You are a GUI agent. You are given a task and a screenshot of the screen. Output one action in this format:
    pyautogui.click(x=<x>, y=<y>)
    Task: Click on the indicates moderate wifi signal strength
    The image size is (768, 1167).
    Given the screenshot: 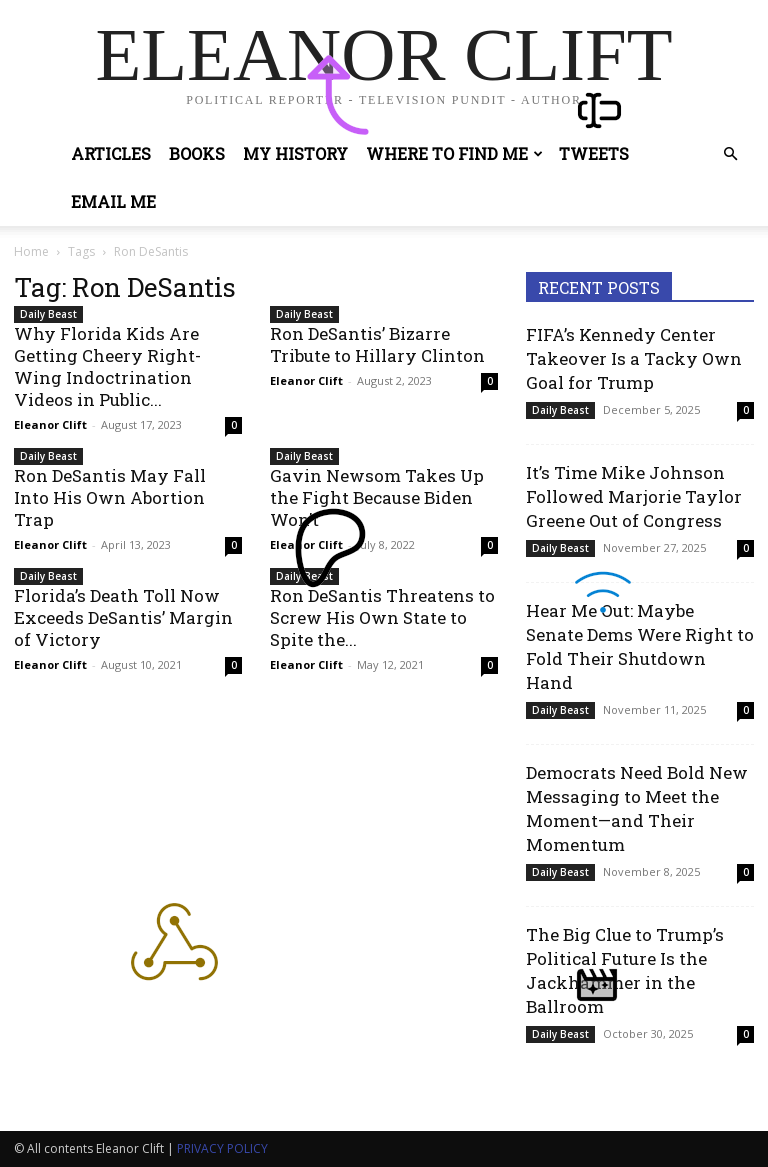 What is the action you would take?
    pyautogui.click(x=603, y=582)
    